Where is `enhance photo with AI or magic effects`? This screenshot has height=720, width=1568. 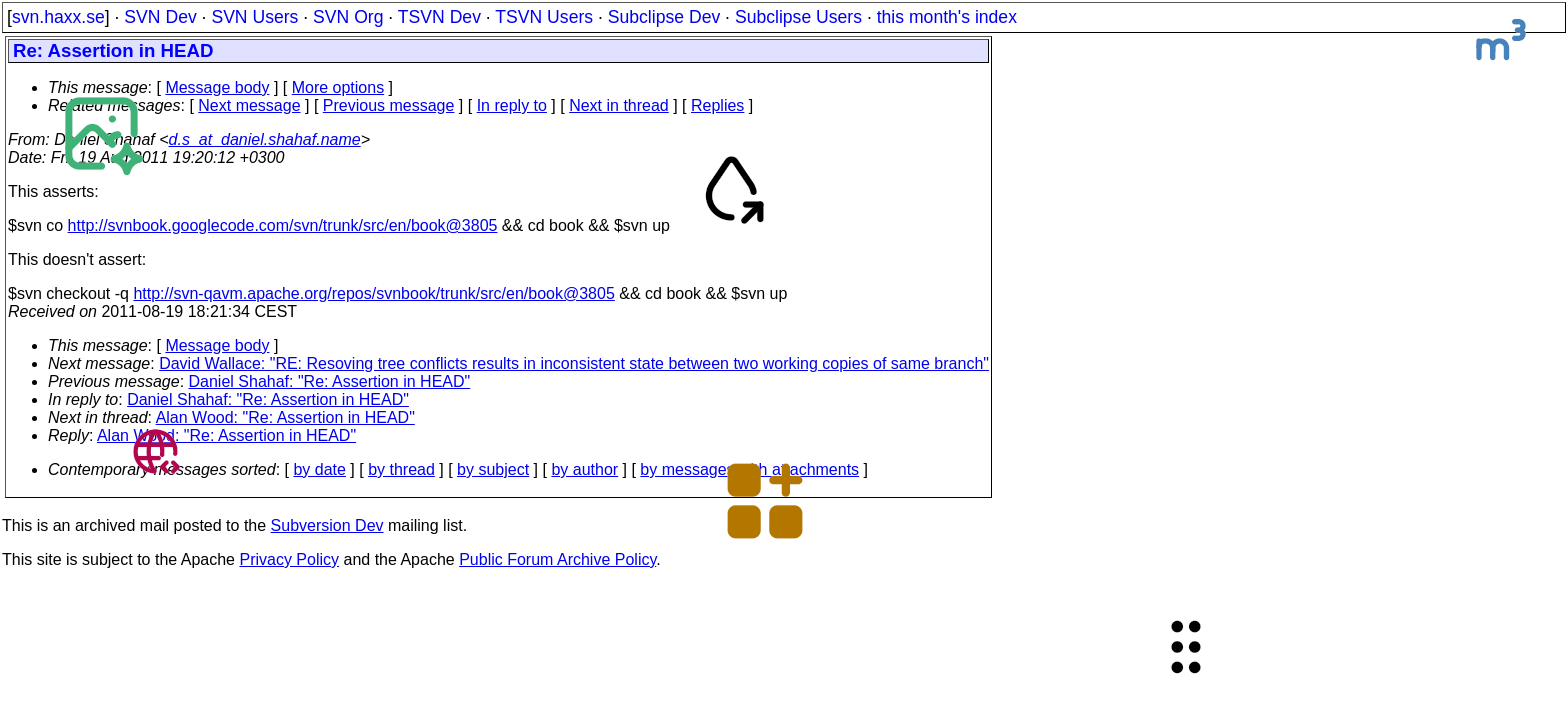 enhance photo with AI or magic effects is located at coordinates (101, 133).